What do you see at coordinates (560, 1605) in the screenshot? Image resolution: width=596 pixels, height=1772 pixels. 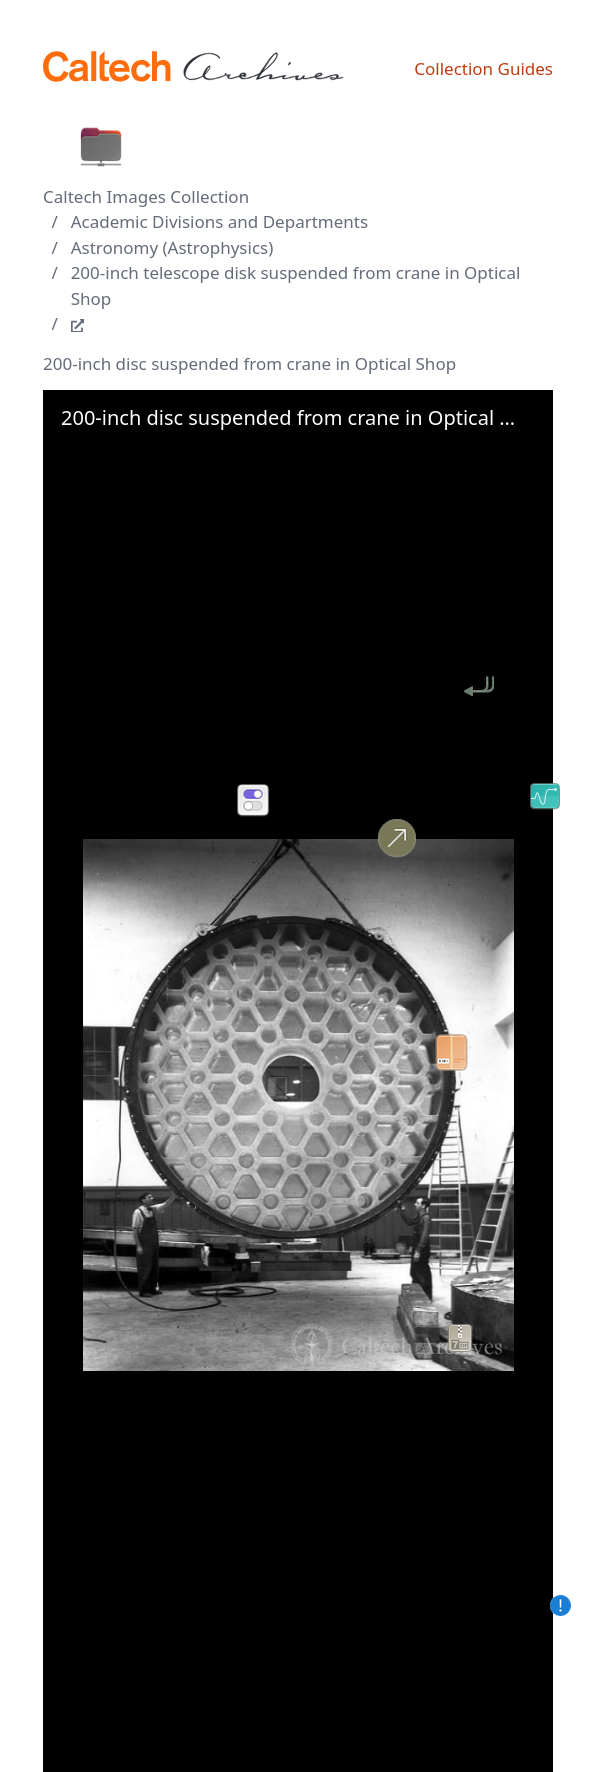 I see `mark email as important` at bounding box center [560, 1605].